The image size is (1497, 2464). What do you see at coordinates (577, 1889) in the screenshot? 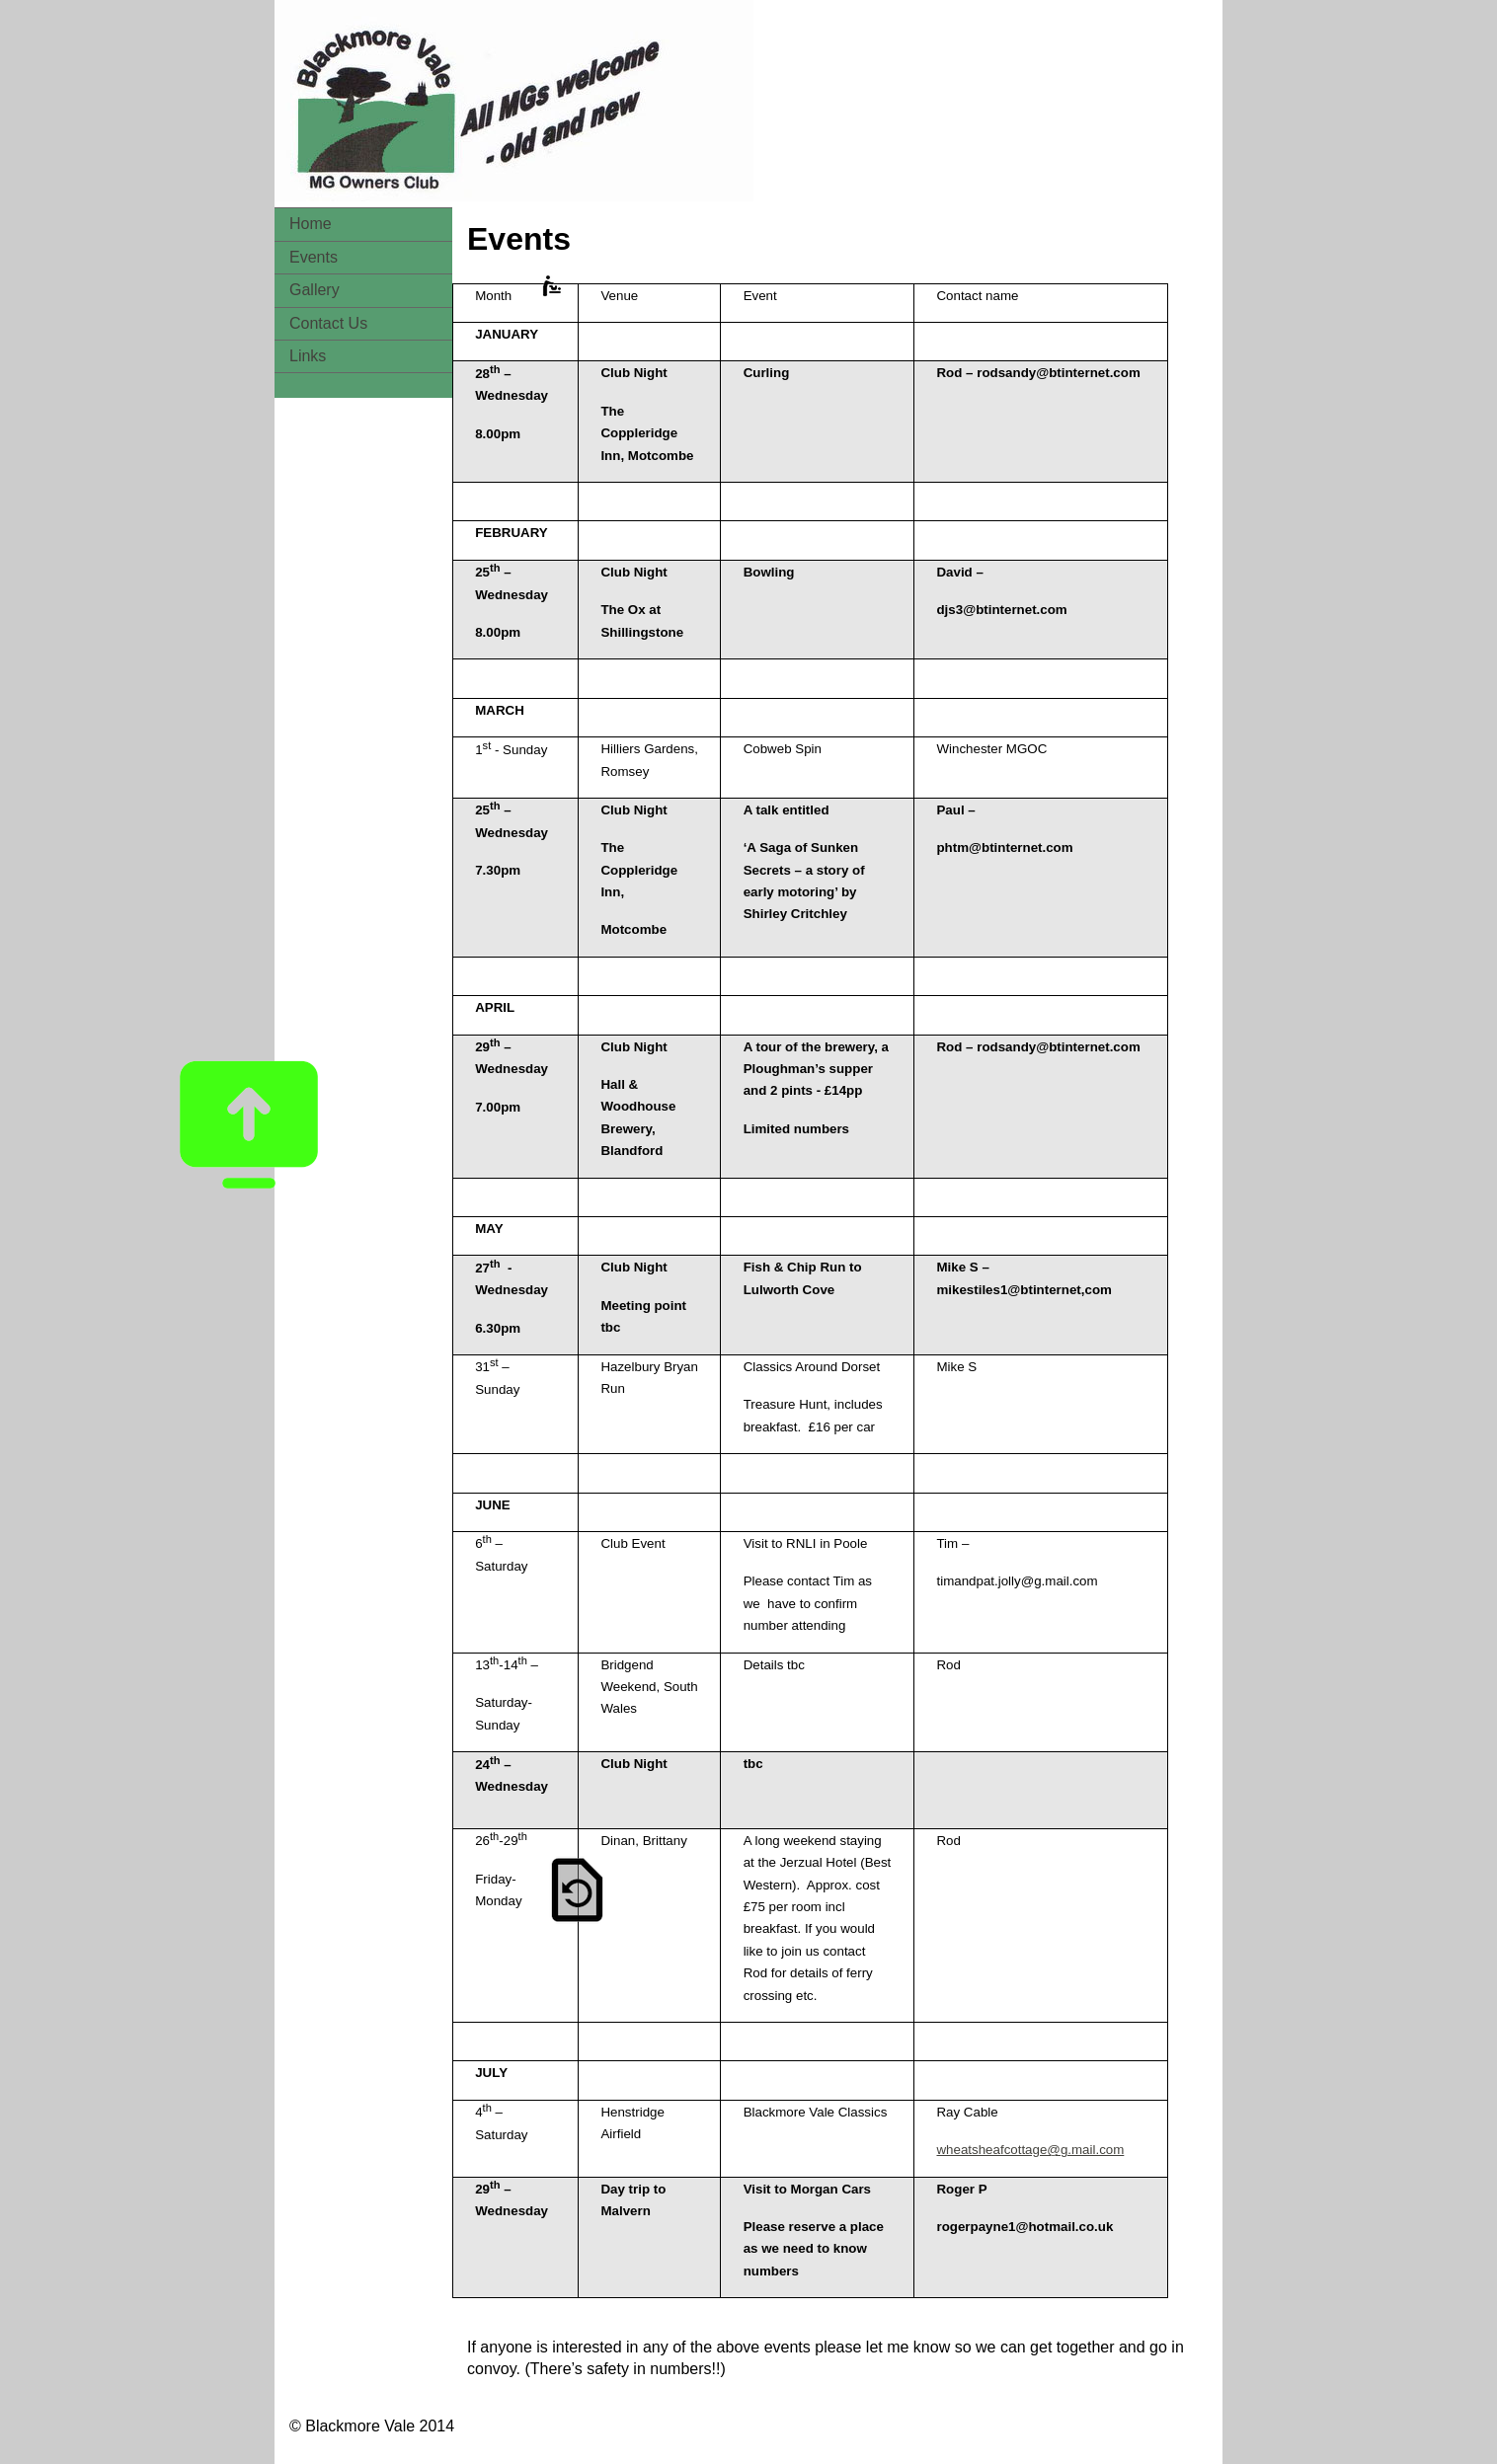
I see `restore a previous version of a document` at bounding box center [577, 1889].